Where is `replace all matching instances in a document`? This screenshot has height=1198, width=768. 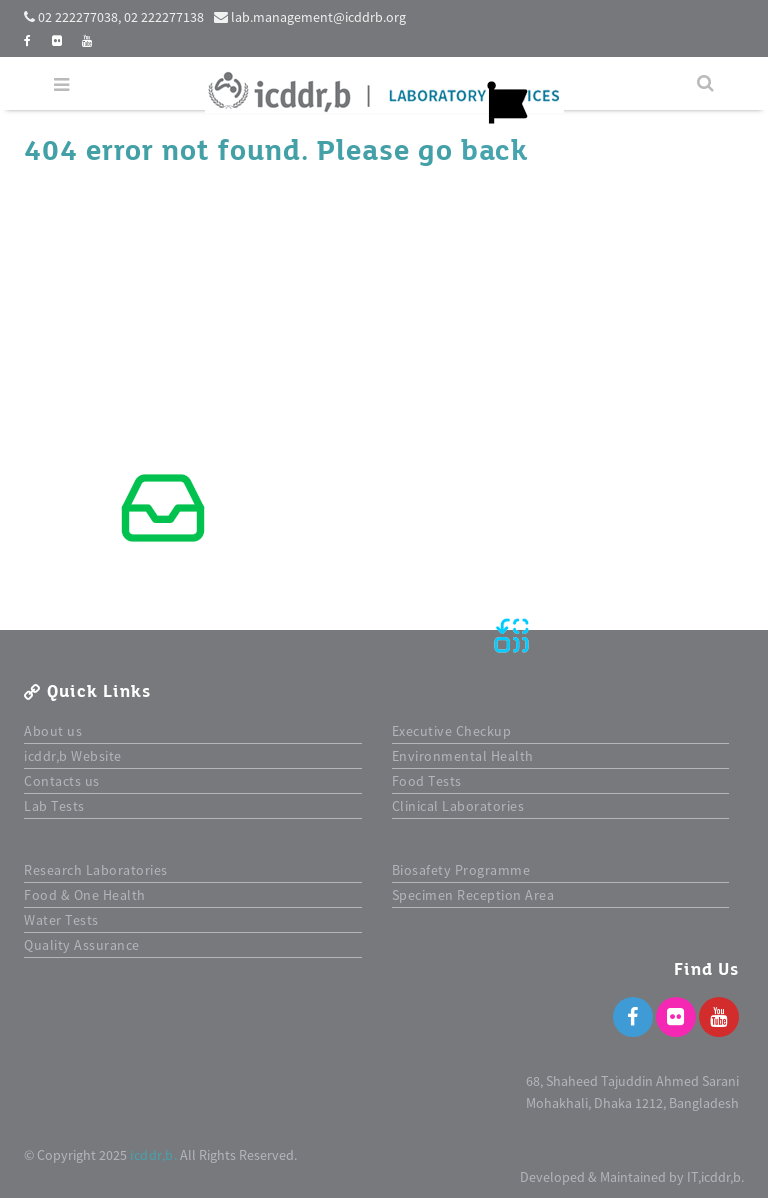 replace all matching instances in a document is located at coordinates (511, 635).